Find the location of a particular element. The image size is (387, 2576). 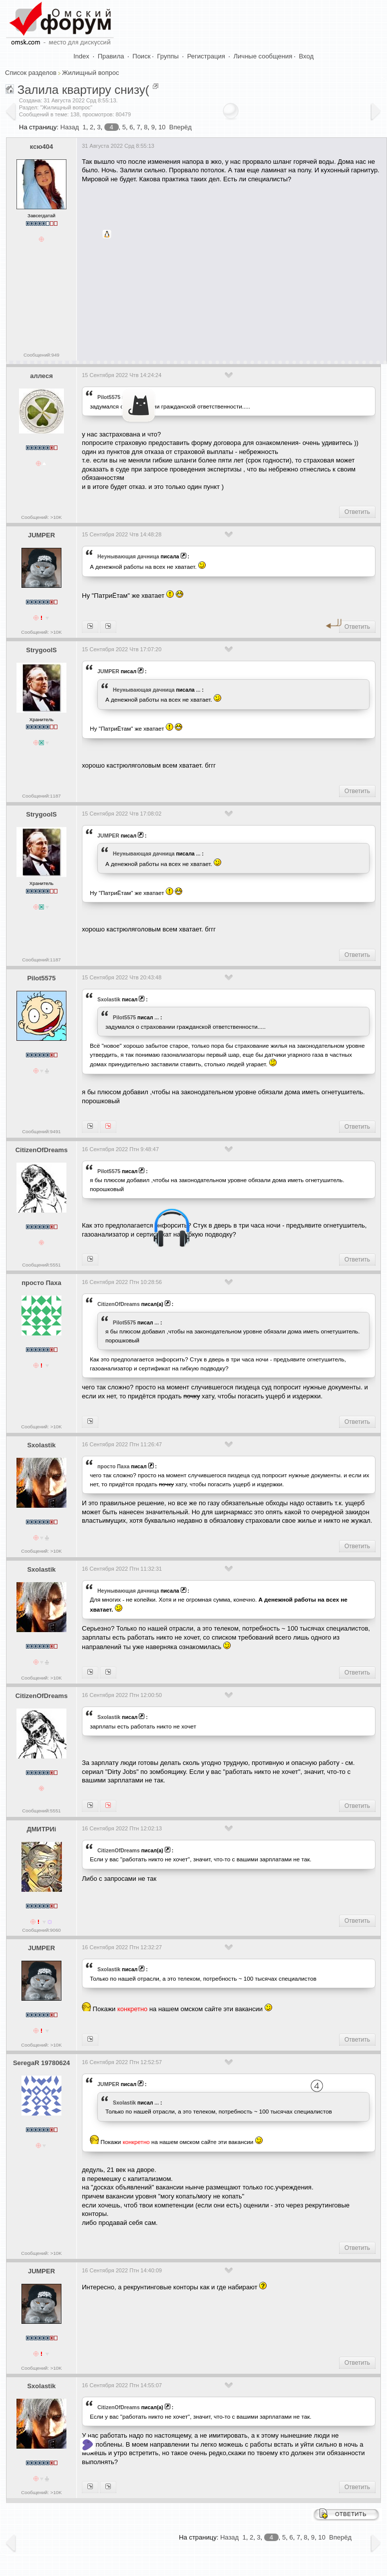

indicates step four in a multi-step process is located at coordinates (317, 2086).